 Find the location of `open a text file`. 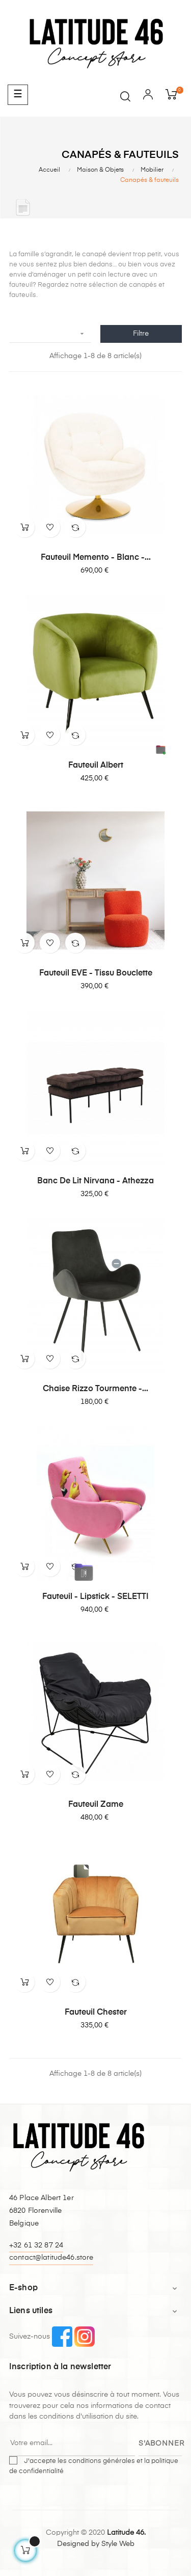

open a text file is located at coordinates (23, 207).